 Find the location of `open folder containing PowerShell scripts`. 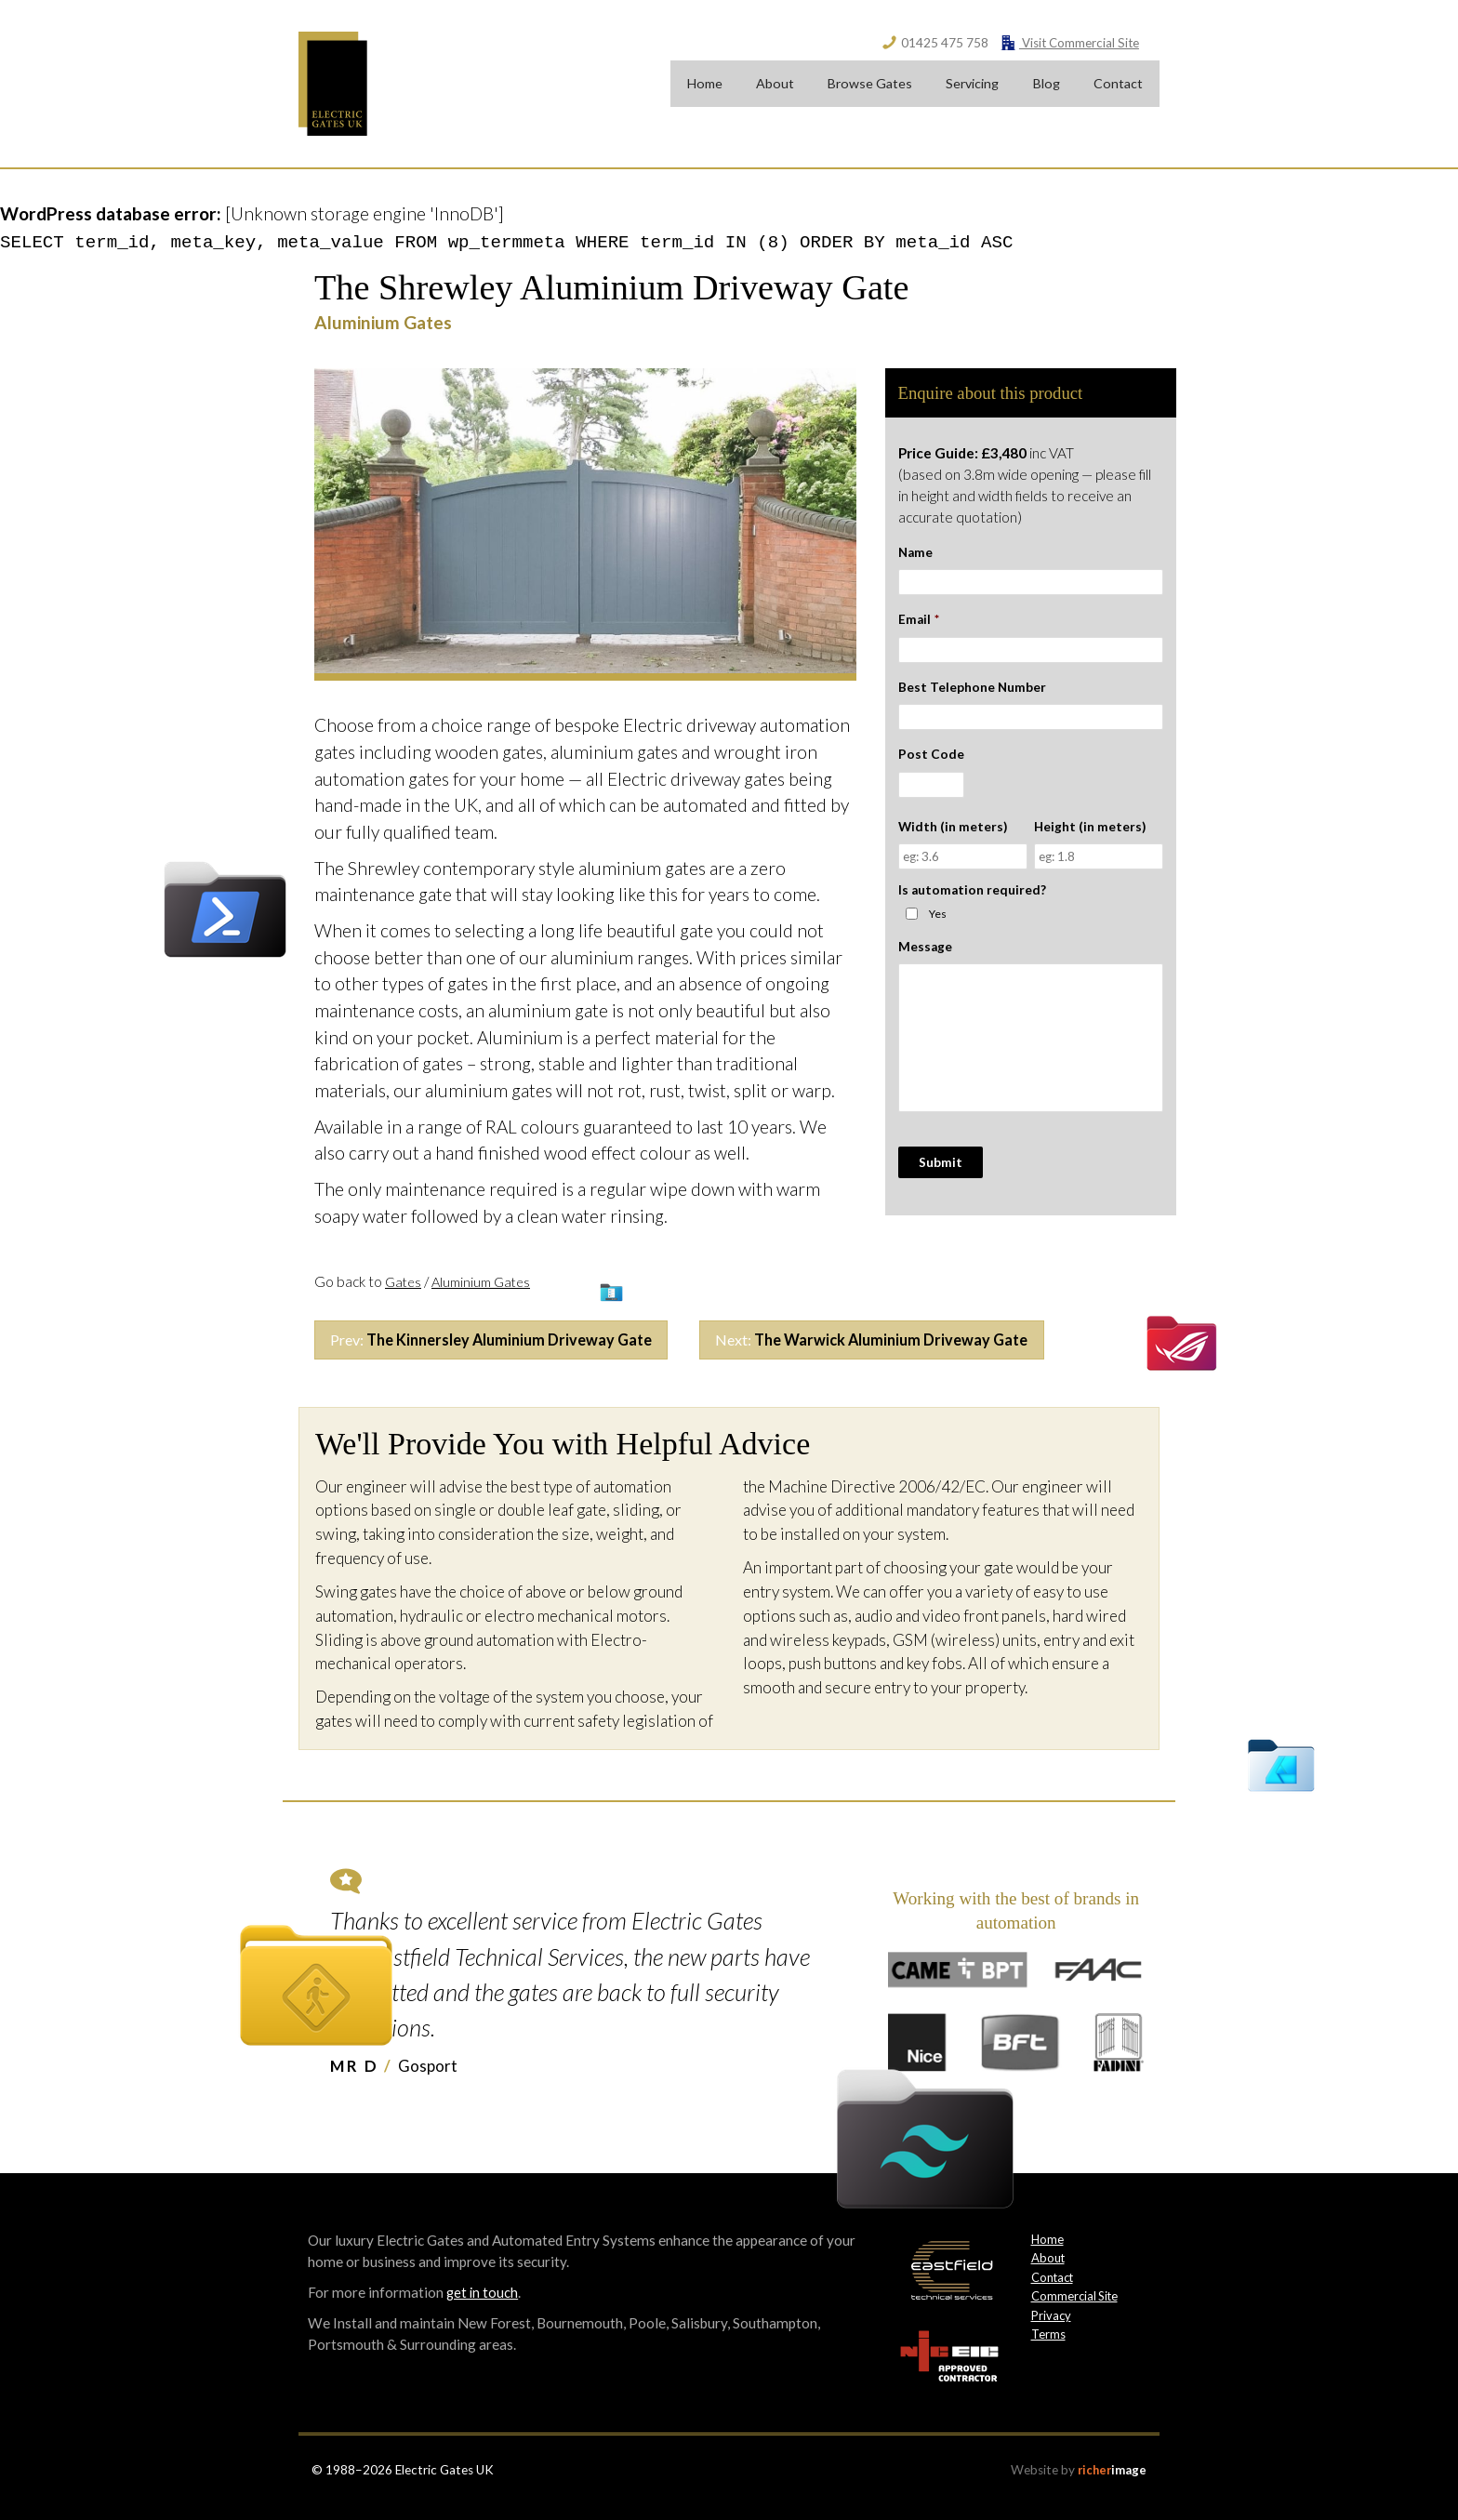

open folder containing PowerShell scripts is located at coordinates (224, 912).